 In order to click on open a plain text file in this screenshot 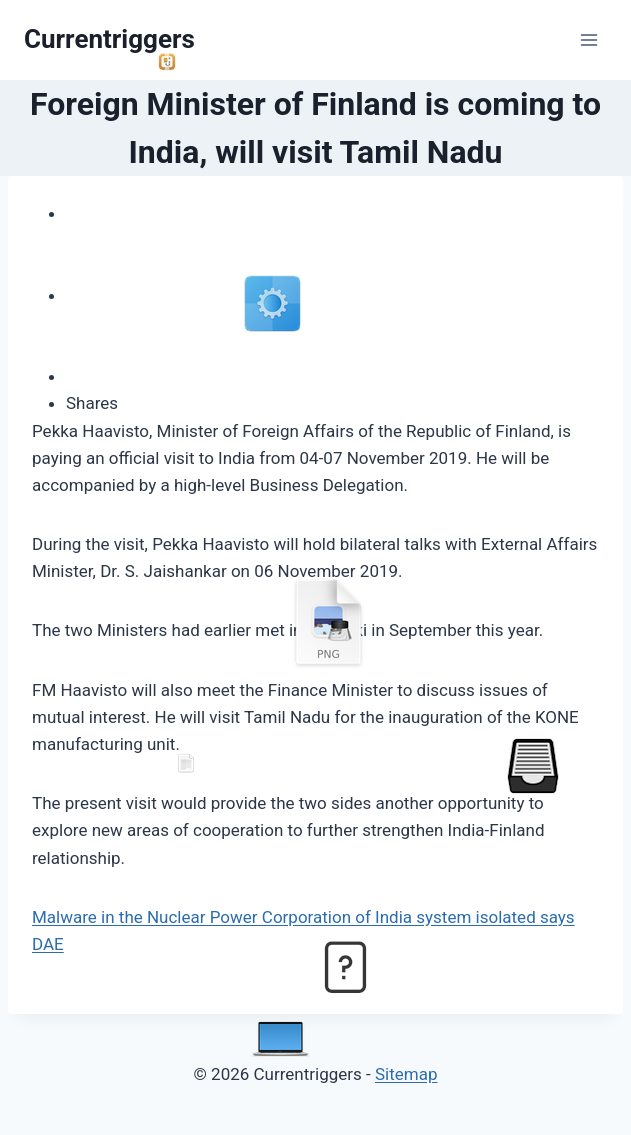, I will do `click(186, 763)`.